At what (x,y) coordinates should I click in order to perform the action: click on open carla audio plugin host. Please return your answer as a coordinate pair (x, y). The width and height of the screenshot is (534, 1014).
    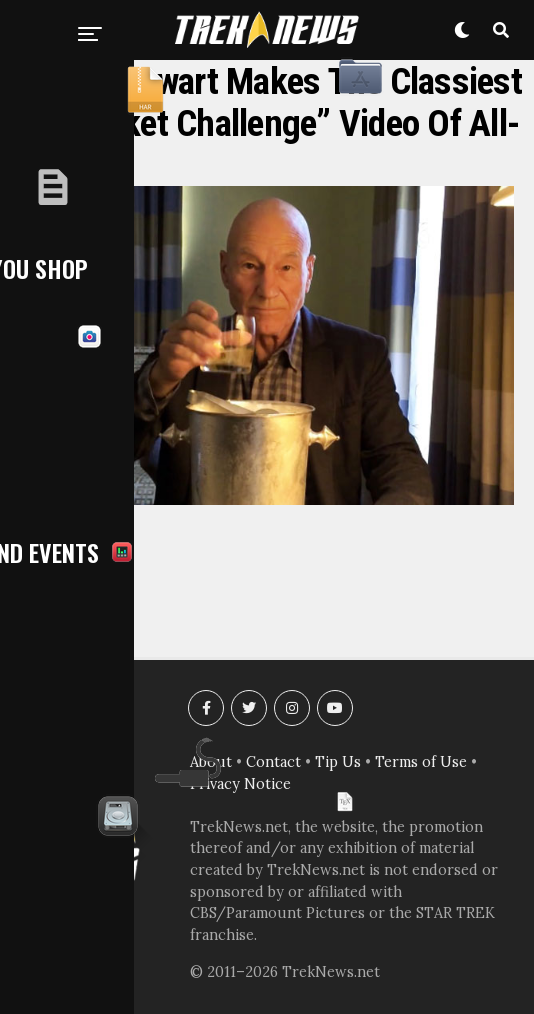
    Looking at the image, I should click on (122, 552).